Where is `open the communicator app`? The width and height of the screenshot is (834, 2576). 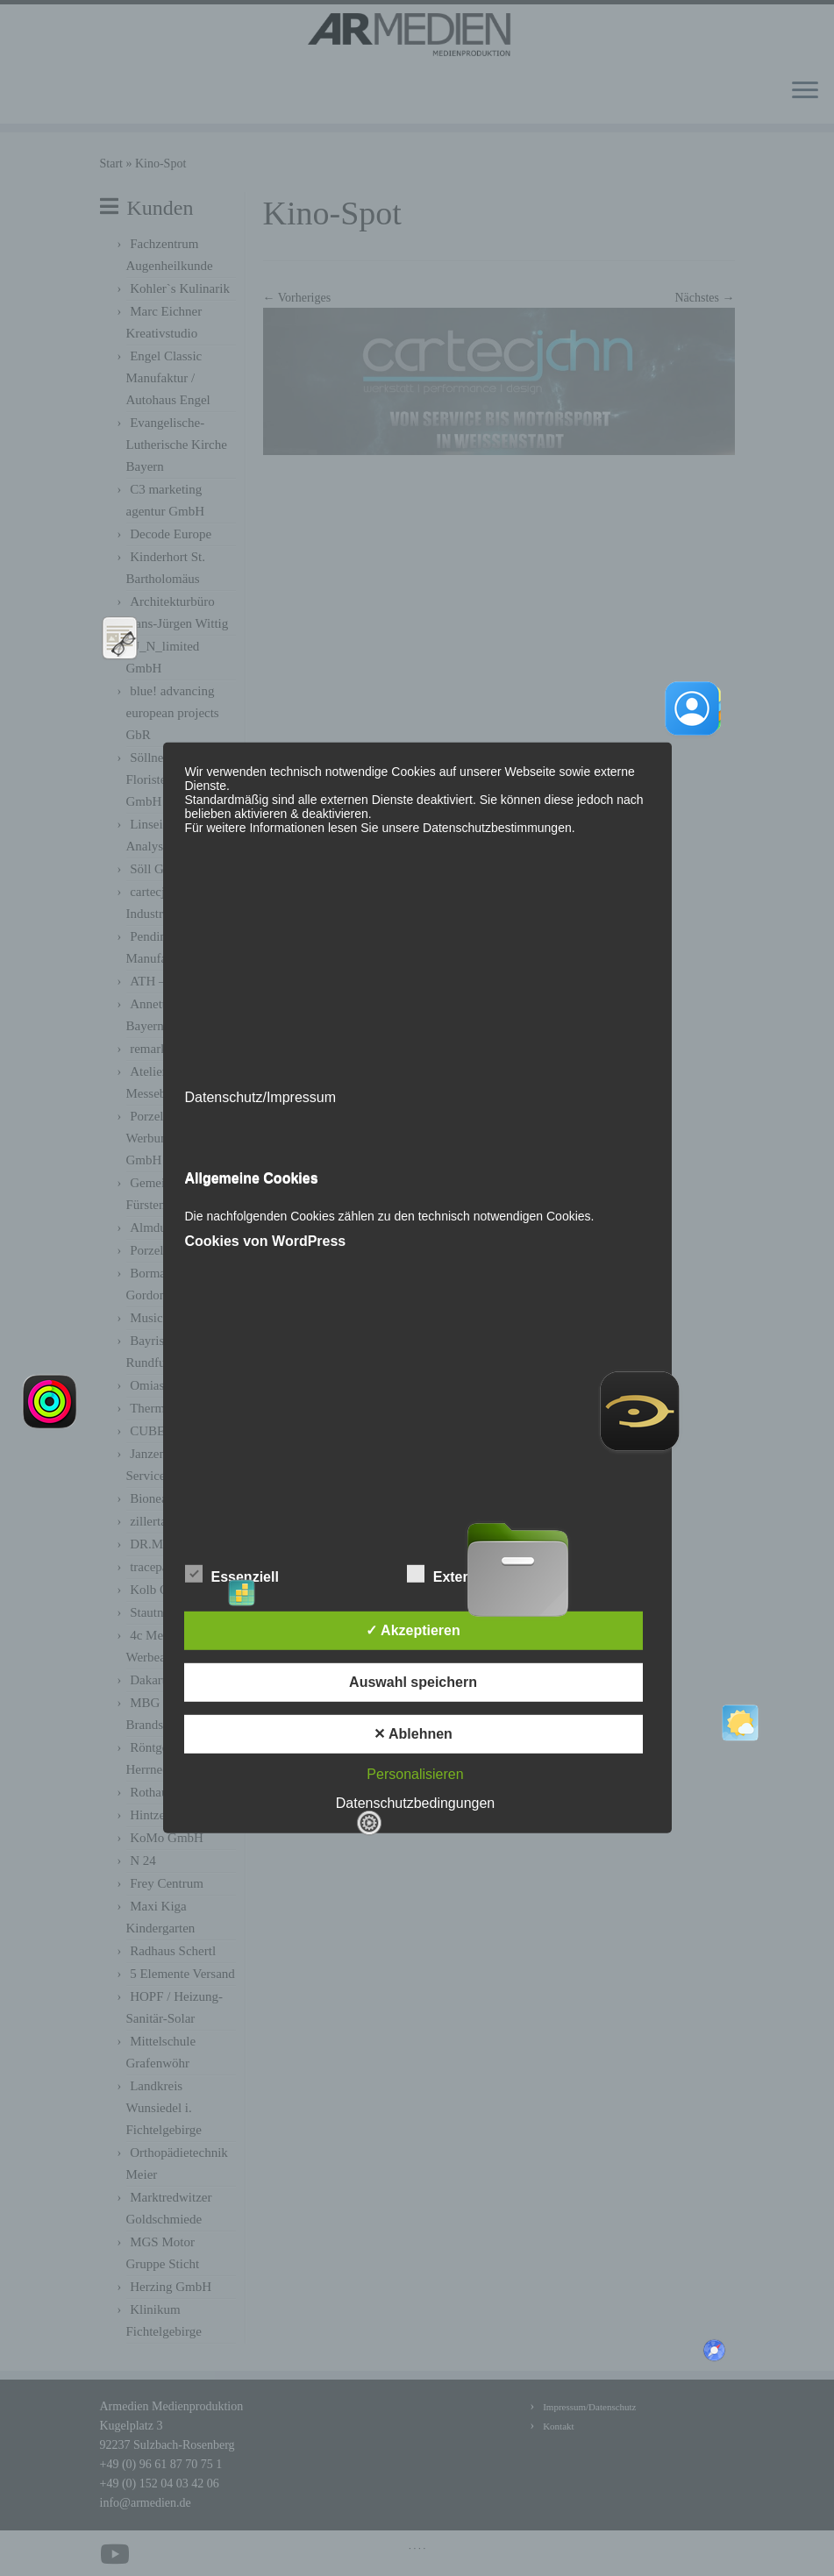 open the communicator app is located at coordinates (692, 708).